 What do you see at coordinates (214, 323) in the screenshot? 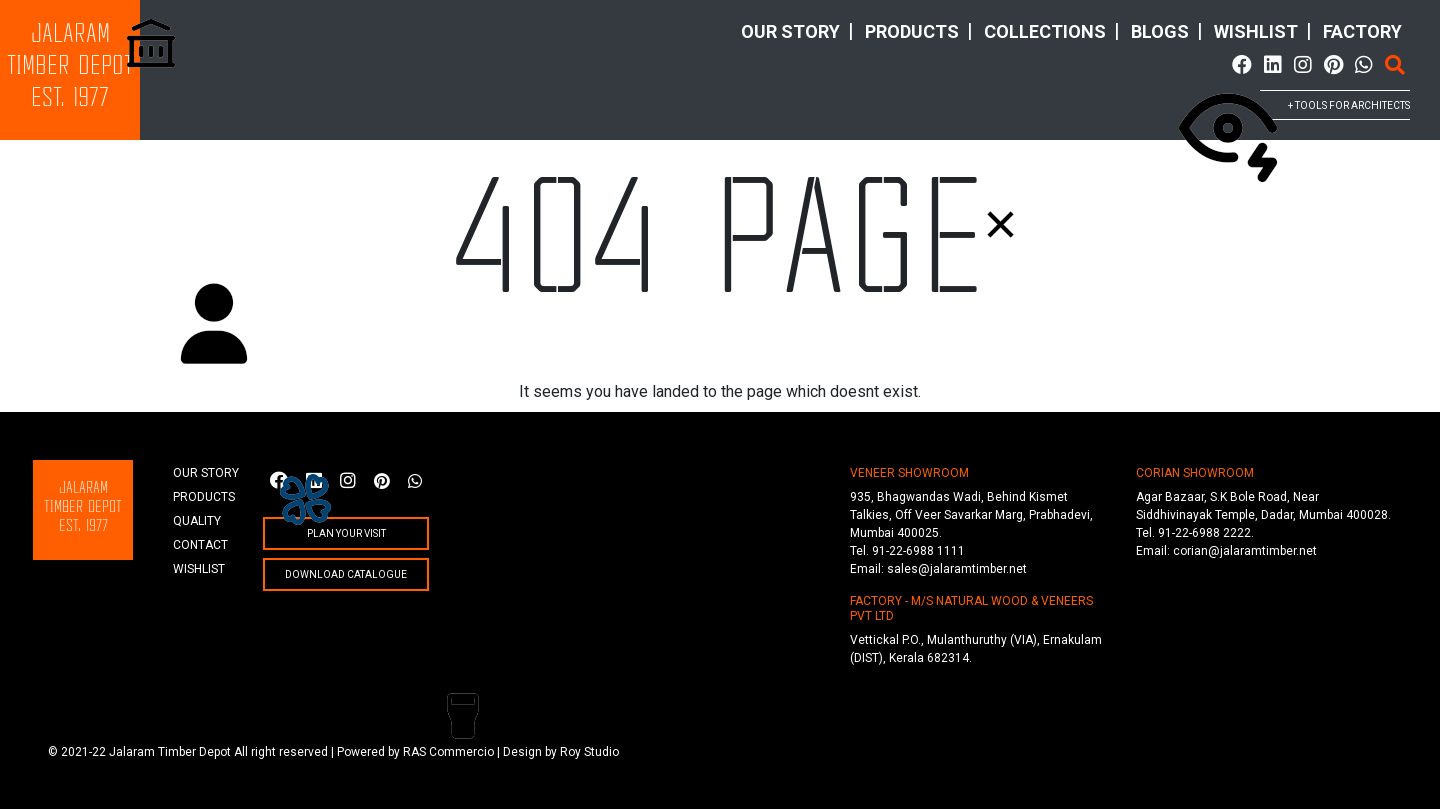
I see `view your profile` at bounding box center [214, 323].